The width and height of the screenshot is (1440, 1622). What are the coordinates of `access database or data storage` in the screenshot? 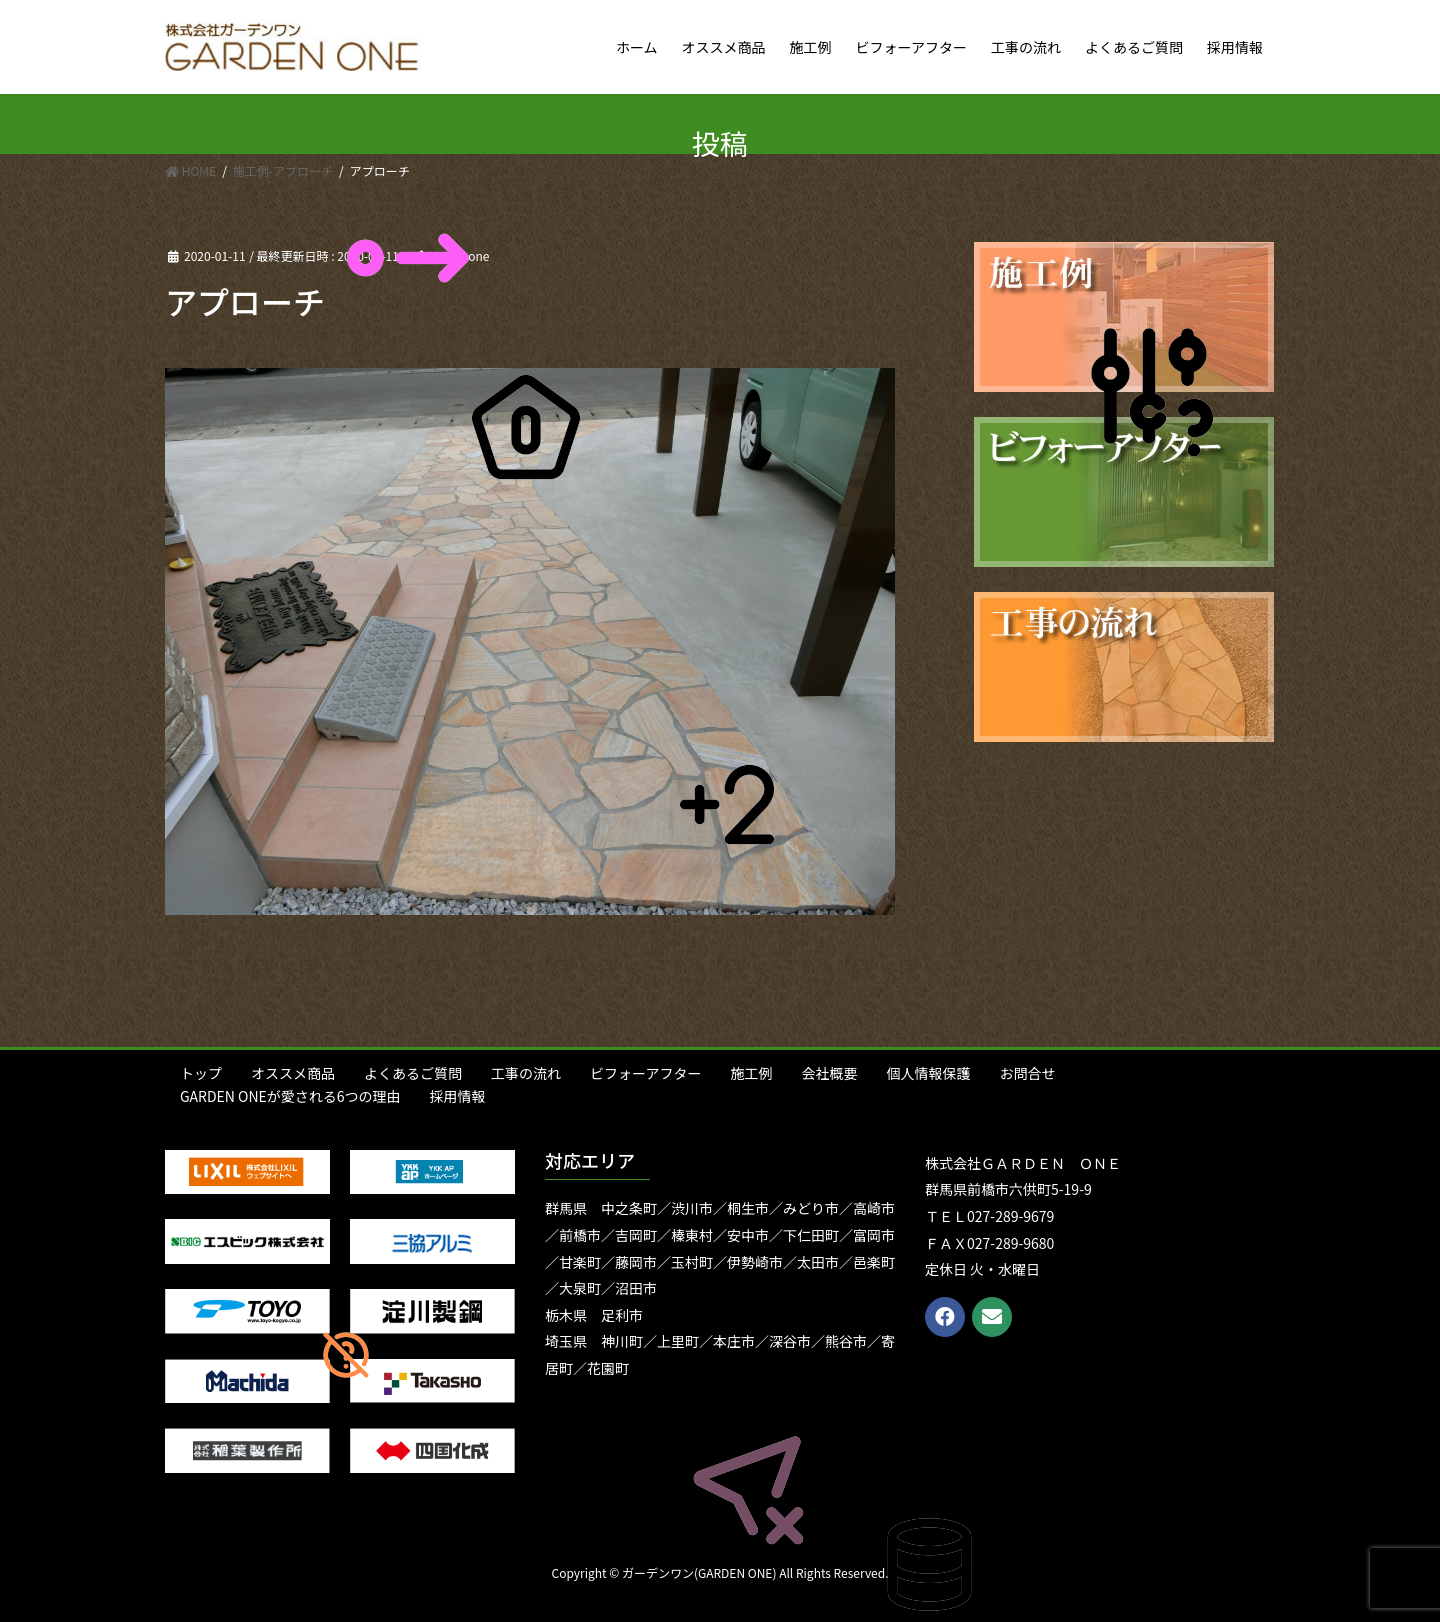 It's located at (929, 1564).